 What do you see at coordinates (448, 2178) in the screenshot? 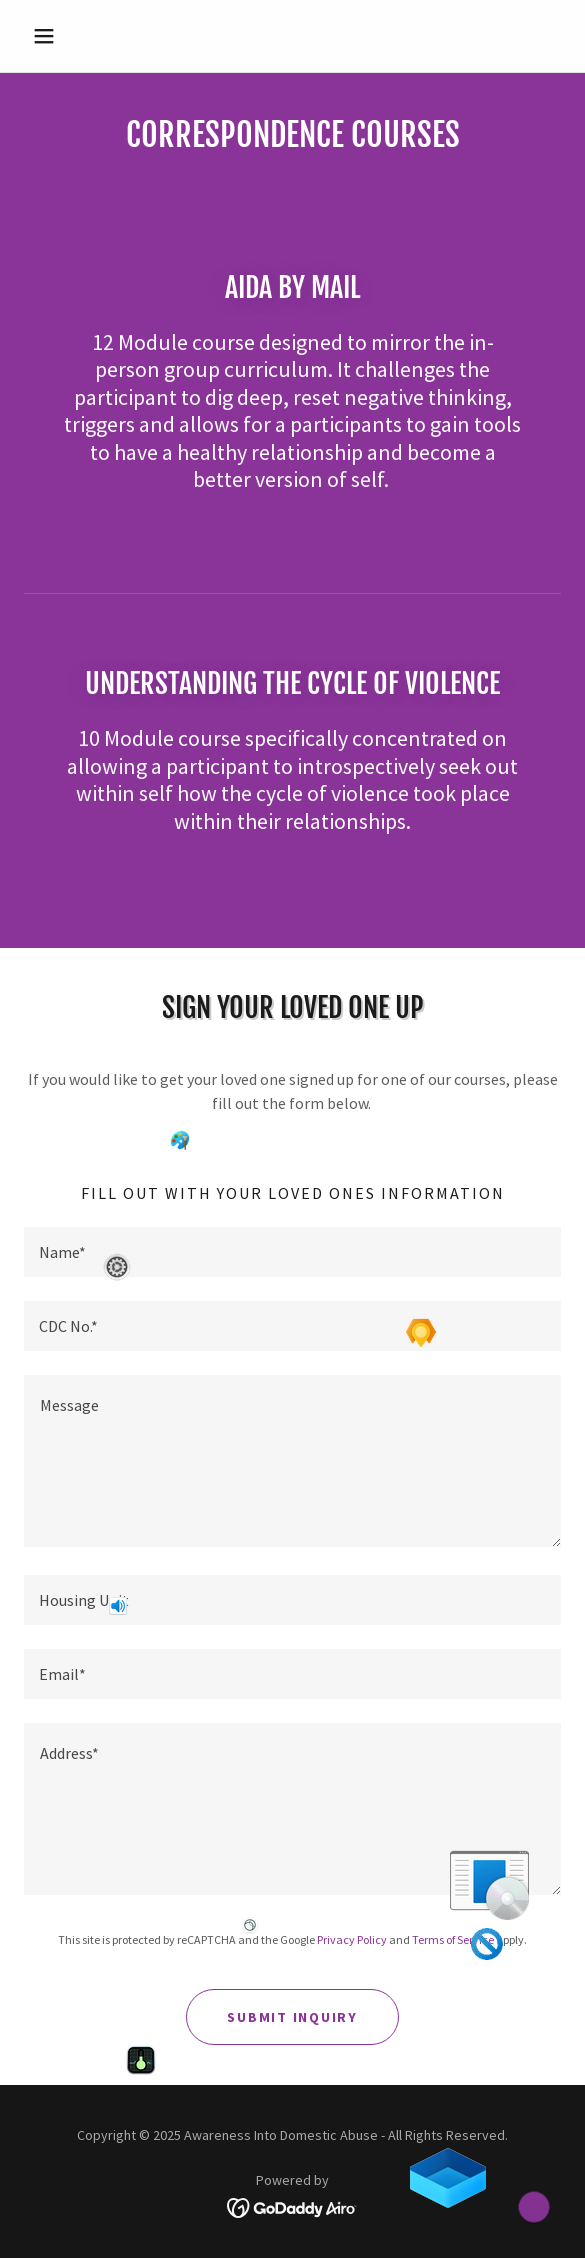
I see `open windows sandbox application` at bounding box center [448, 2178].